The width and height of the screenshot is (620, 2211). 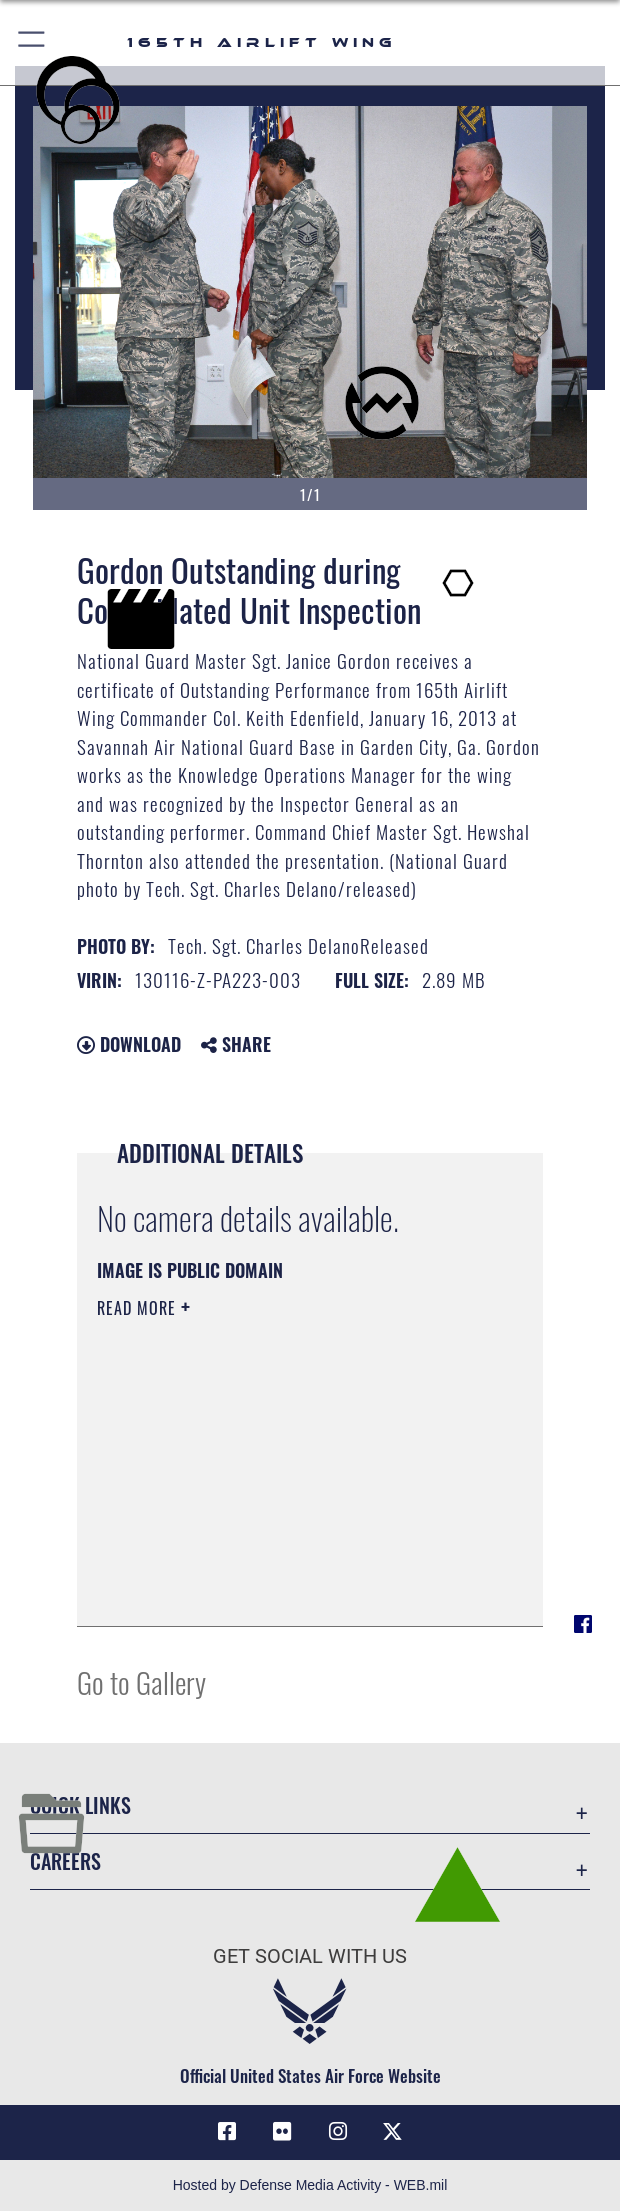 I want to click on OCLC company logo, so click(x=78, y=100).